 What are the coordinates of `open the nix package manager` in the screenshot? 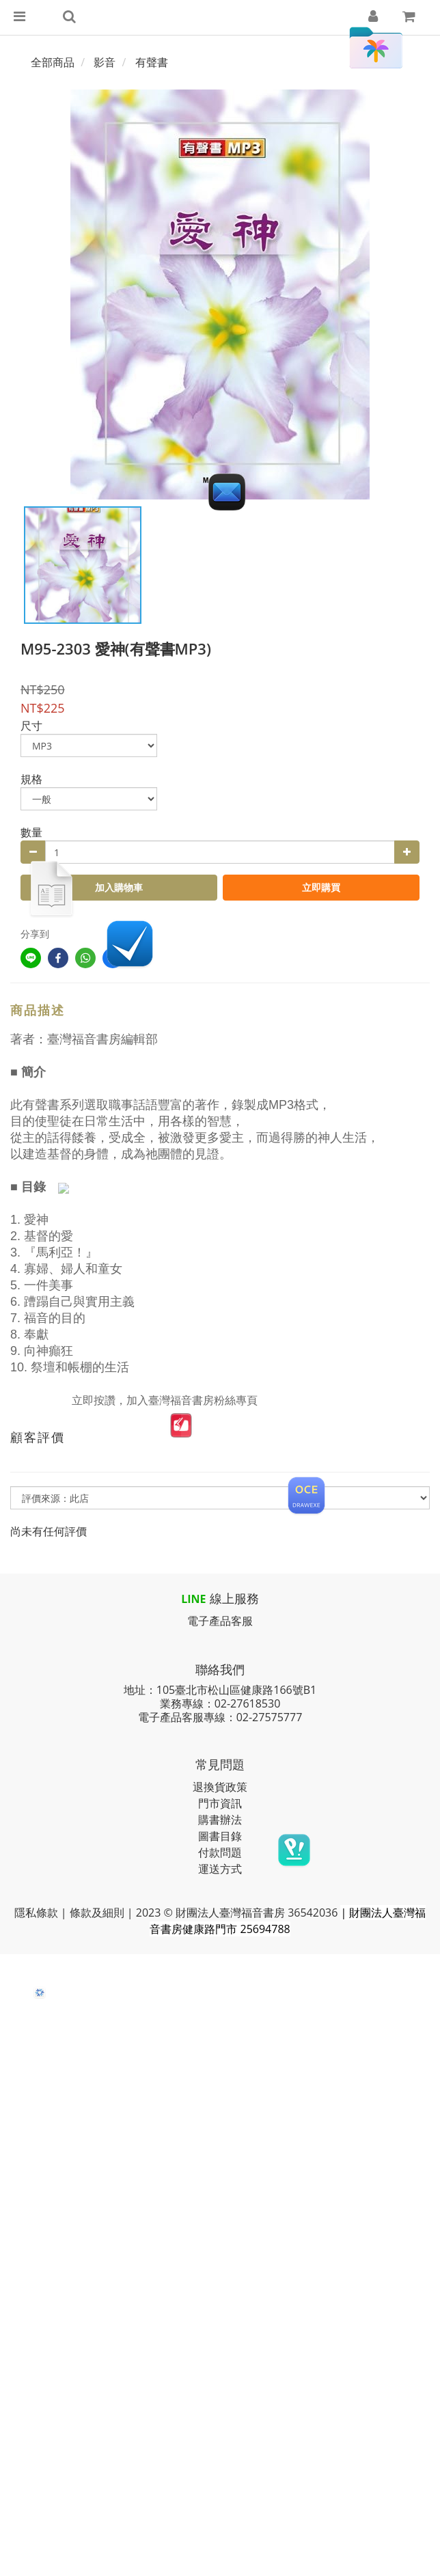 It's located at (40, 1992).